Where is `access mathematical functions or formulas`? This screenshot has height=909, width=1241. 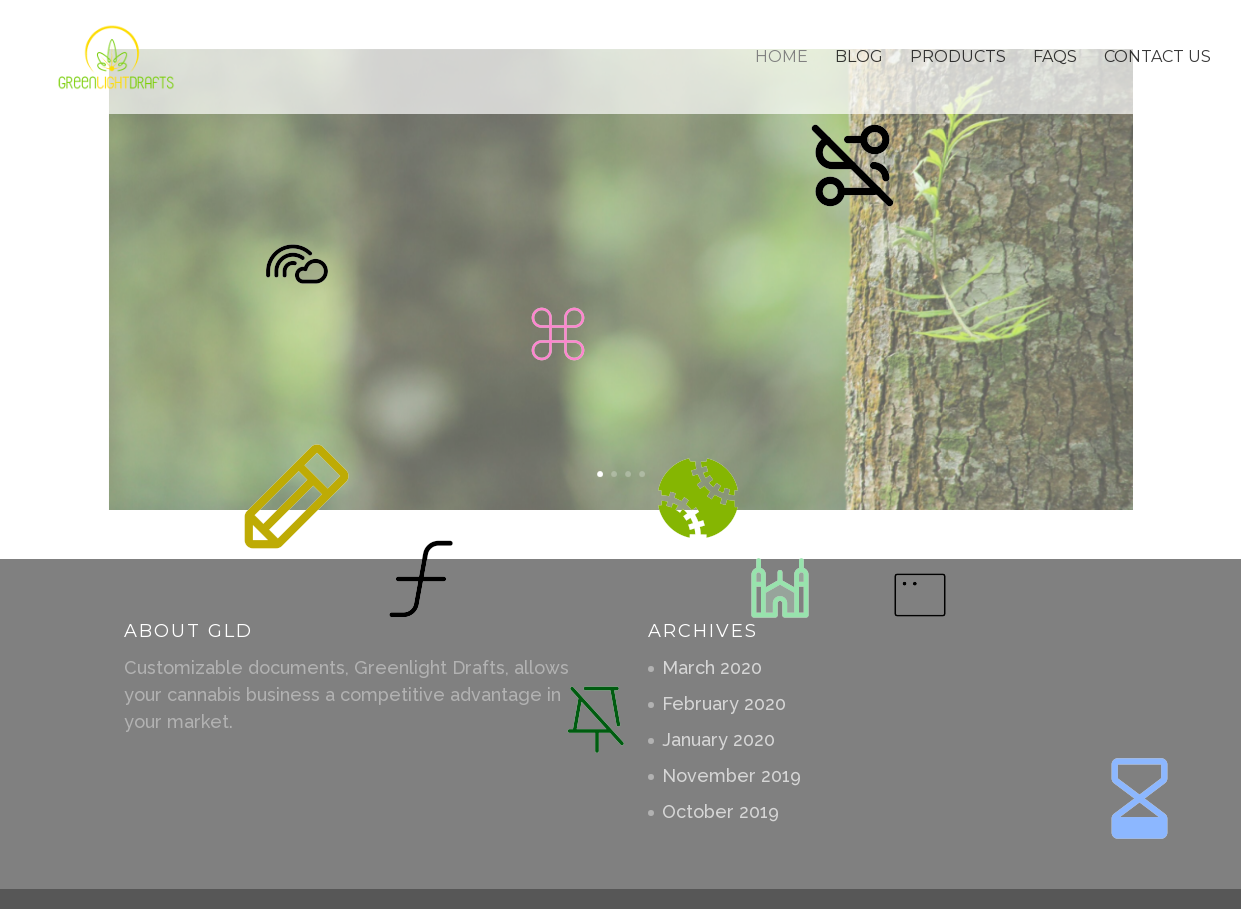
access mathematical functions or formulas is located at coordinates (421, 579).